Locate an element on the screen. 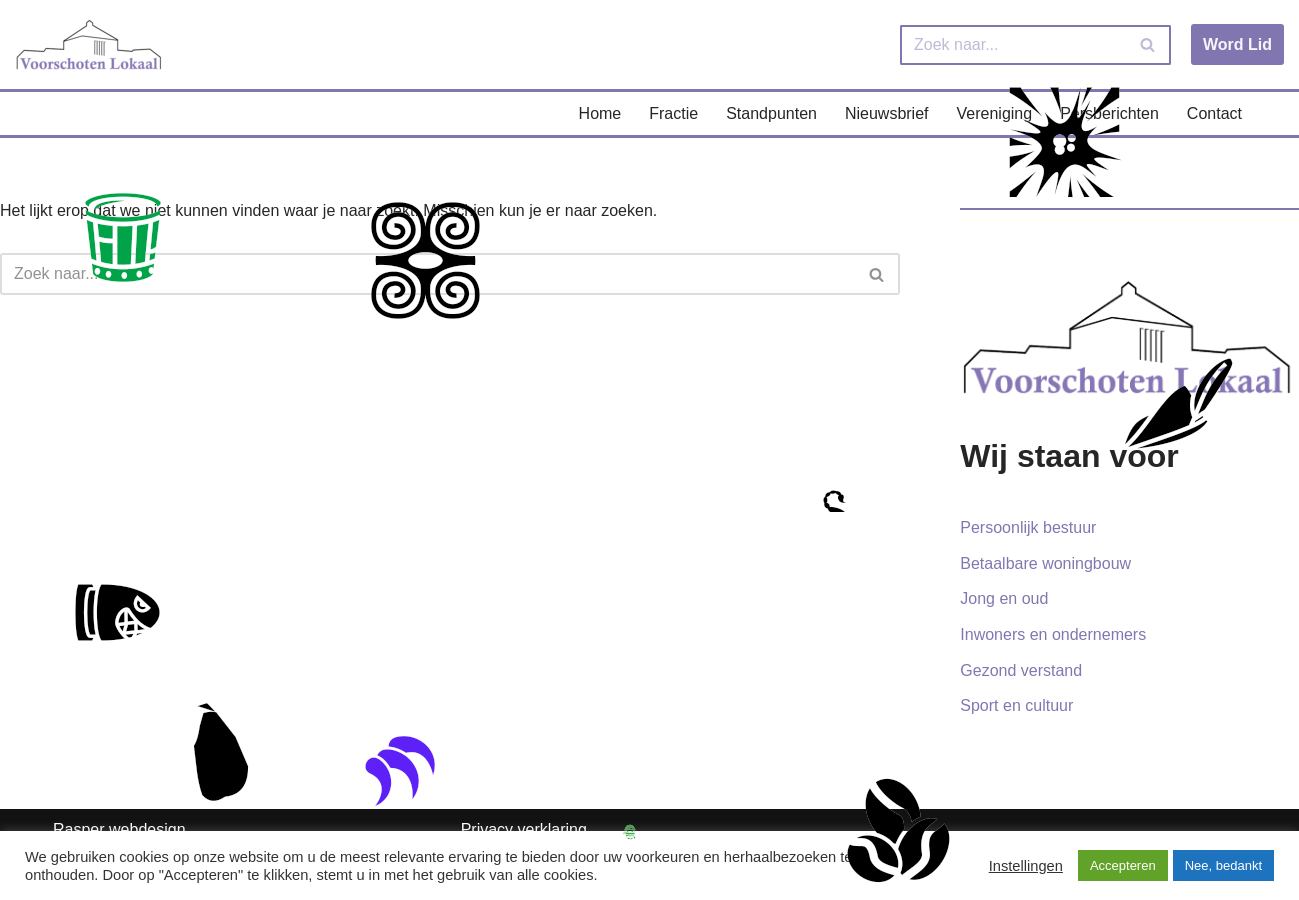  trigger an explosion or blast effect is located at coordinates (1064, 142).